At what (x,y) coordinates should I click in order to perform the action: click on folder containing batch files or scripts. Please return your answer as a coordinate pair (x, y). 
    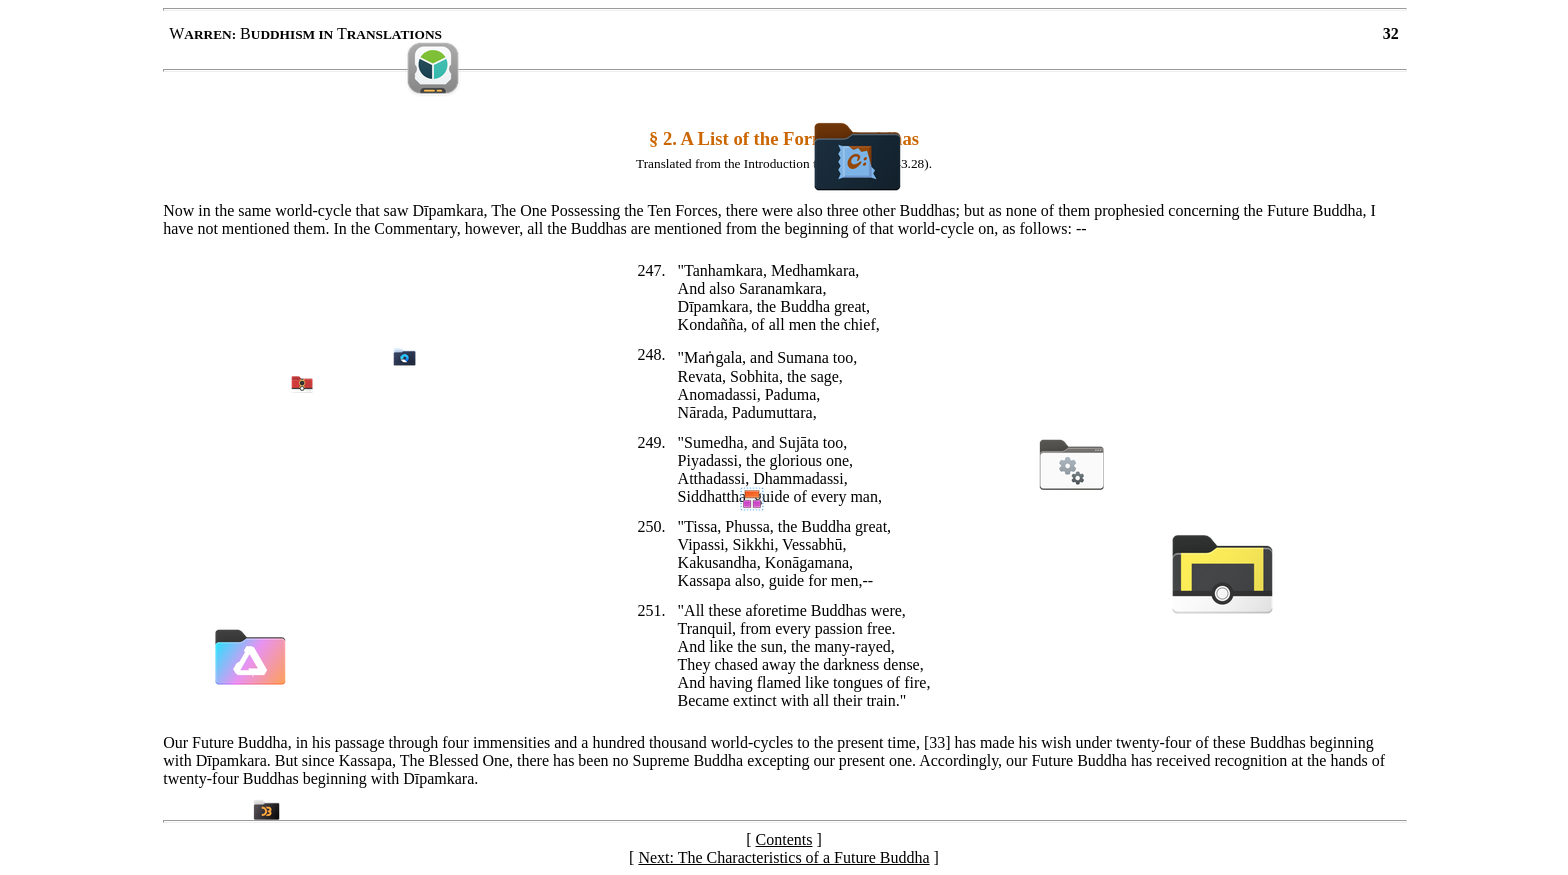
    Looking at the image, I should click on (1071, 466).